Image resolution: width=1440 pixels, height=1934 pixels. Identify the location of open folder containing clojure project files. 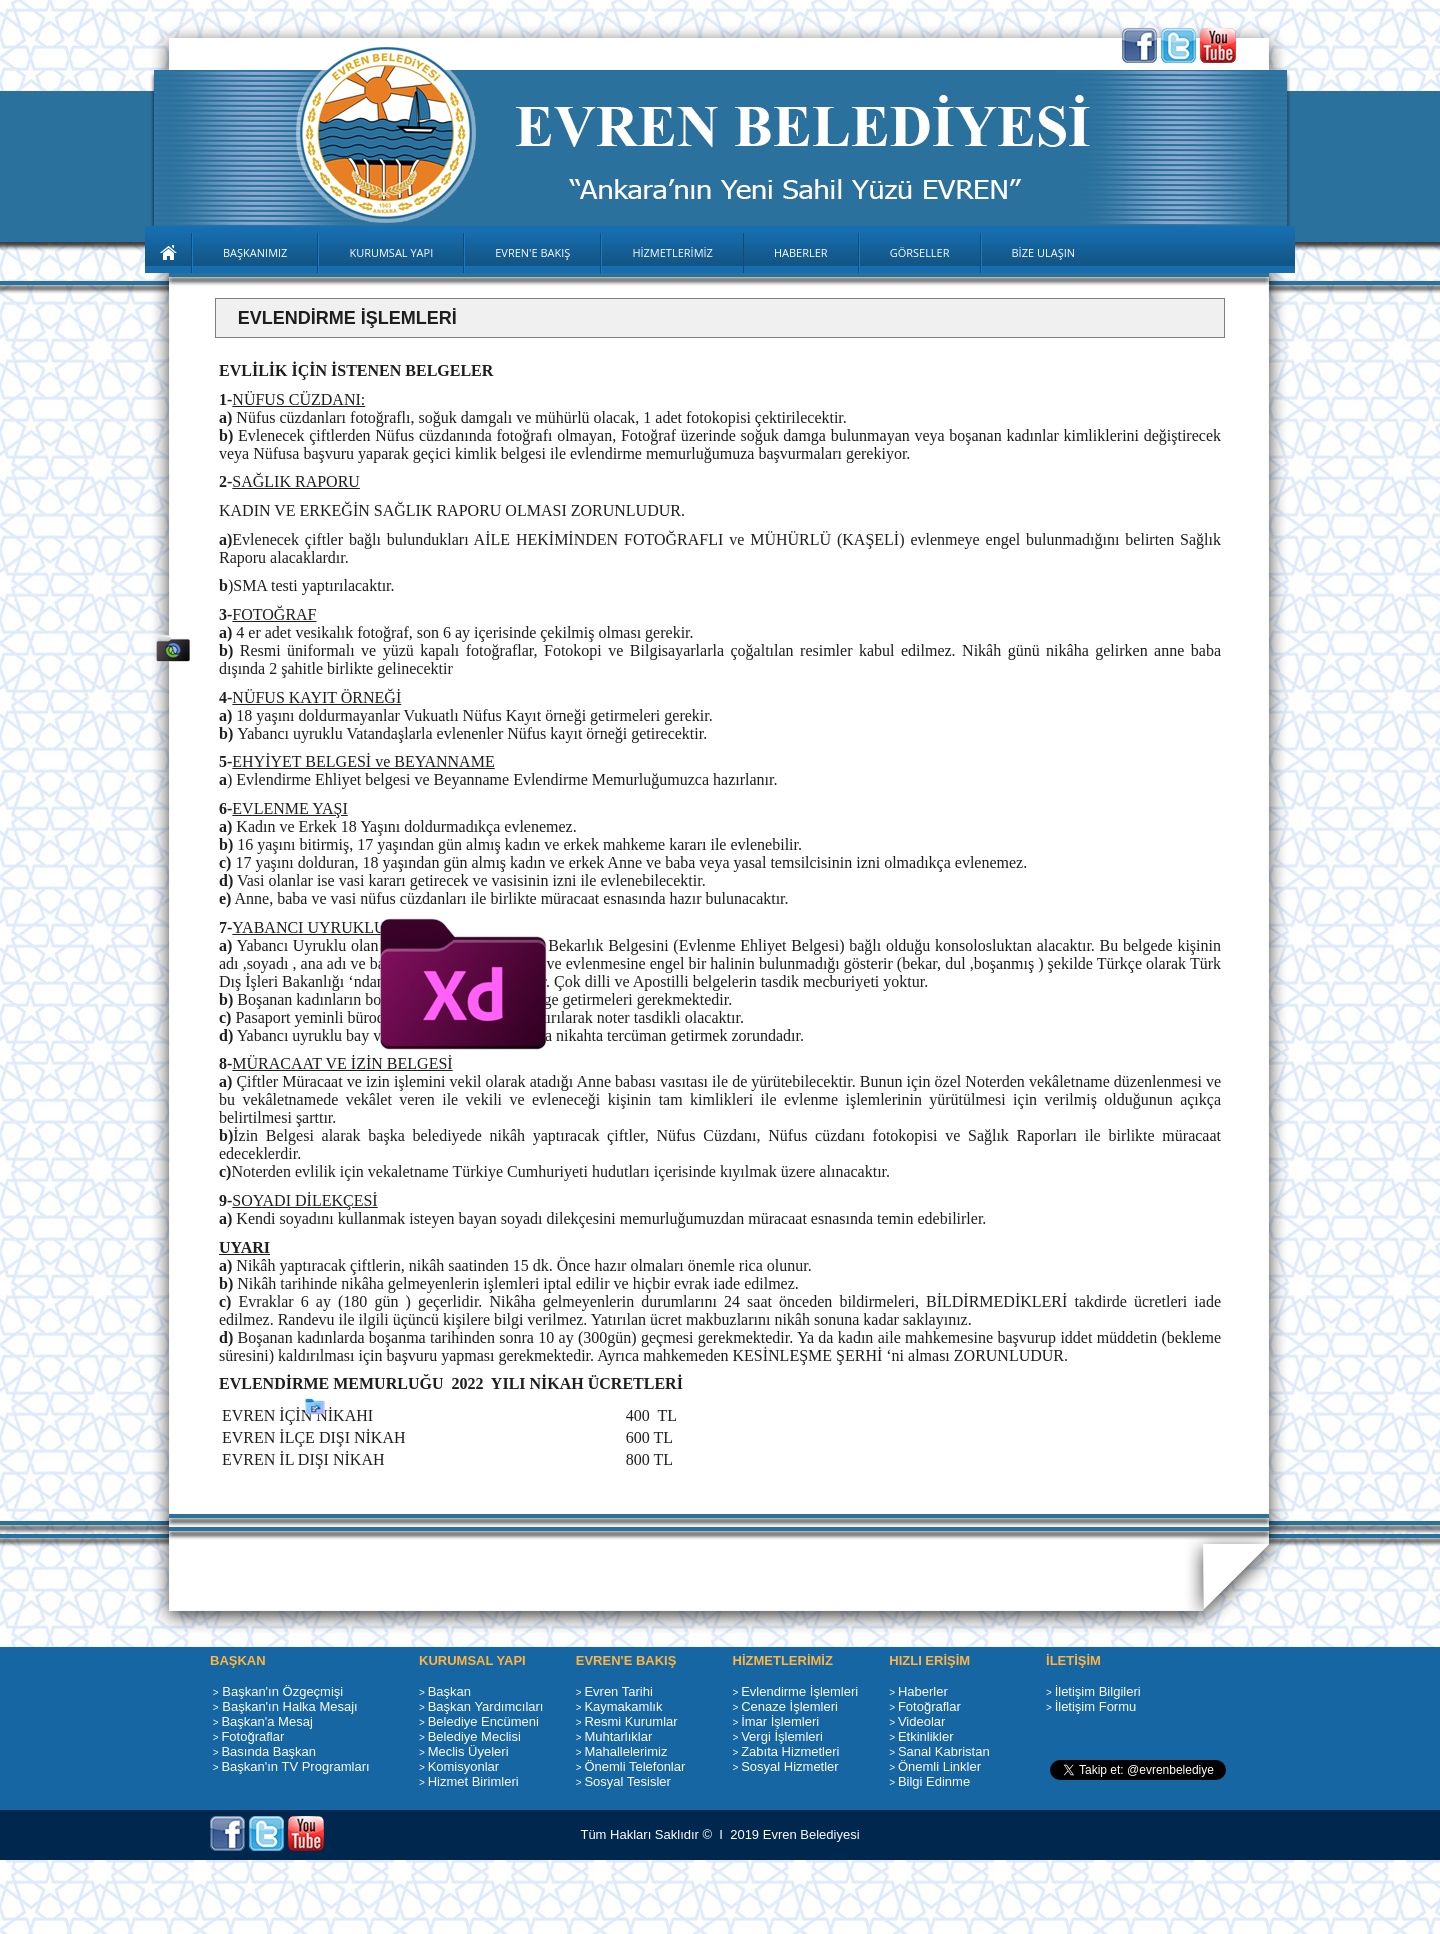
(173, 649).